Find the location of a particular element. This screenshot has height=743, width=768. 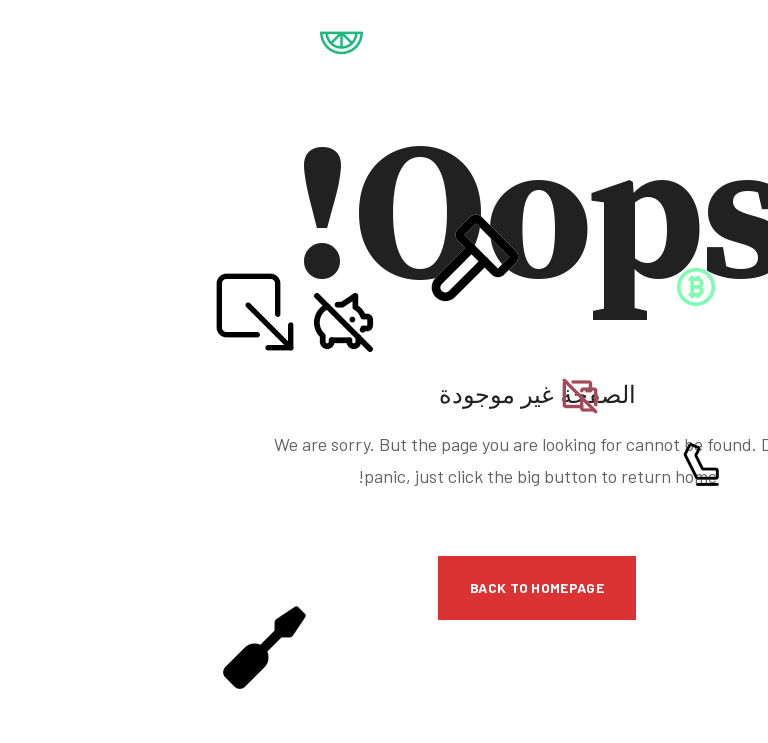

indicates citrus or fruit-related content is located at coordinates (341, 39).